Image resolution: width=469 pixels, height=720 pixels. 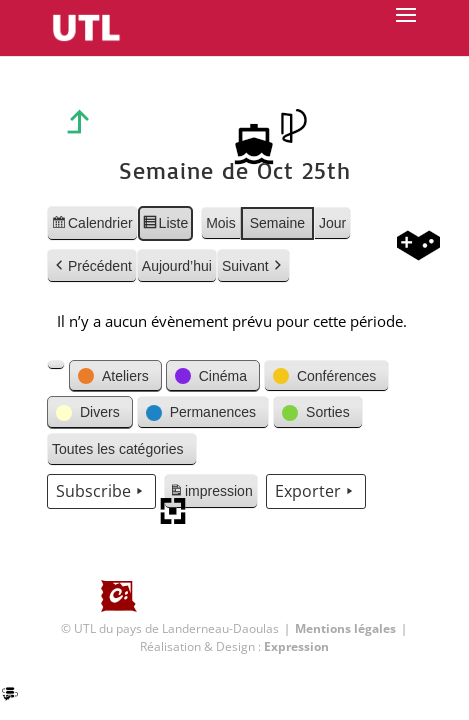 What do you see at coordinates (78, 123) in the screenshot?
I see `turn right then continue forward` at bounding box center [78, 123].